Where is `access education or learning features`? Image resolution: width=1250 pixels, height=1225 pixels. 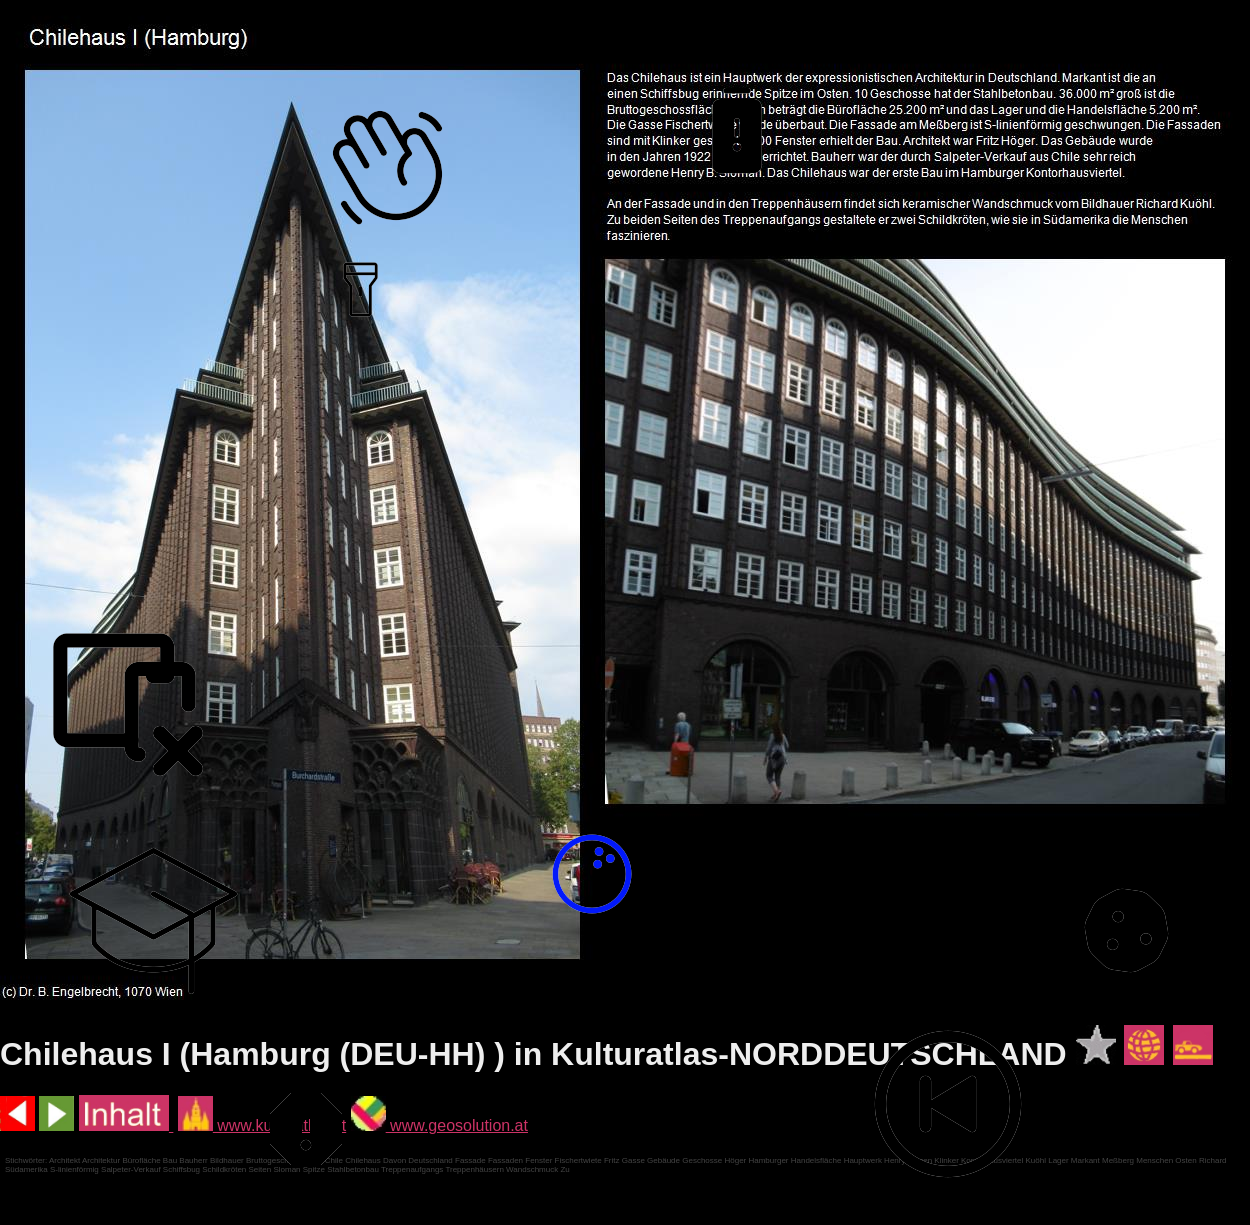 access education or learning features is located at coordinates (153, 915).